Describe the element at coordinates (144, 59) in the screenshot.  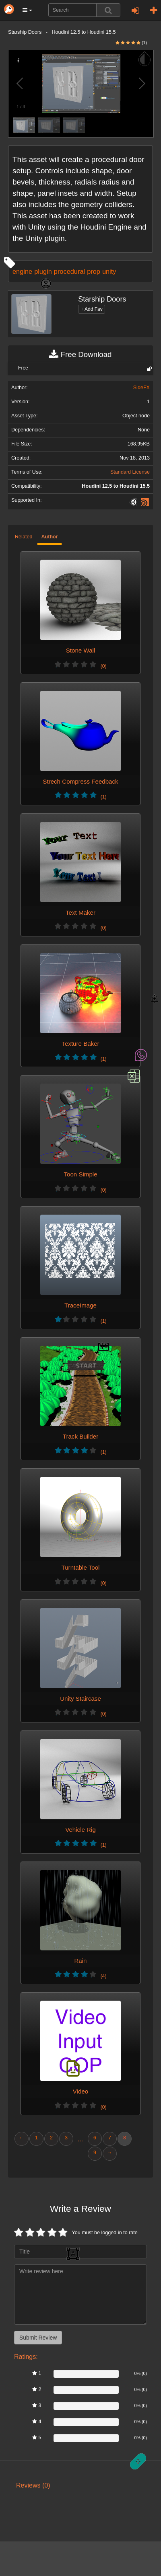
I see `toggle color inversion or dark mode` at that location.